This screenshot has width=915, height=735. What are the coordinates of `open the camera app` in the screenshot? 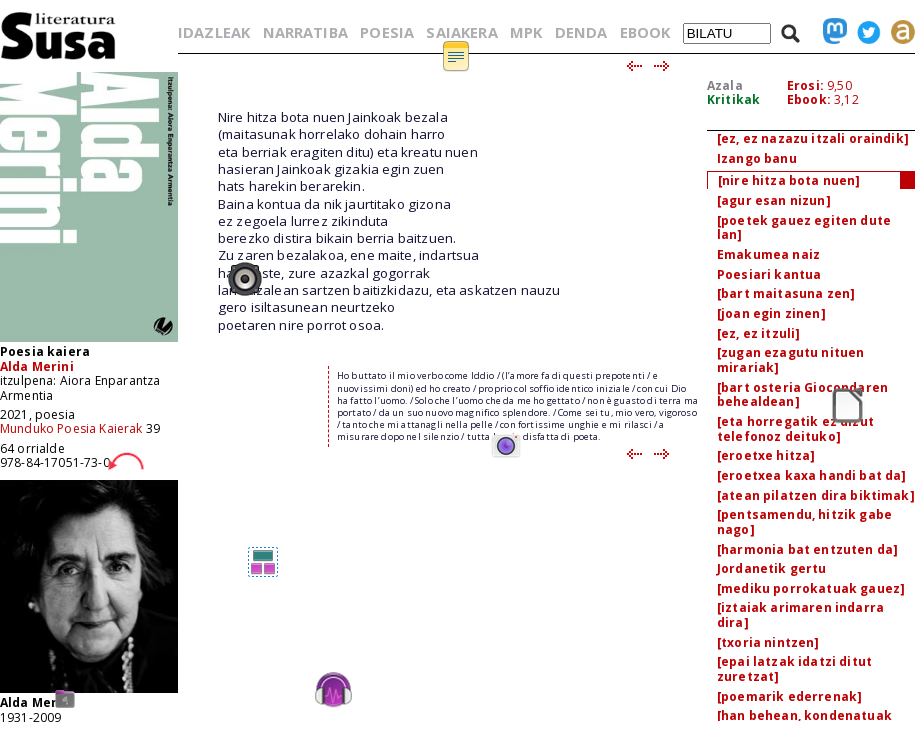 It's located at (506, 446).